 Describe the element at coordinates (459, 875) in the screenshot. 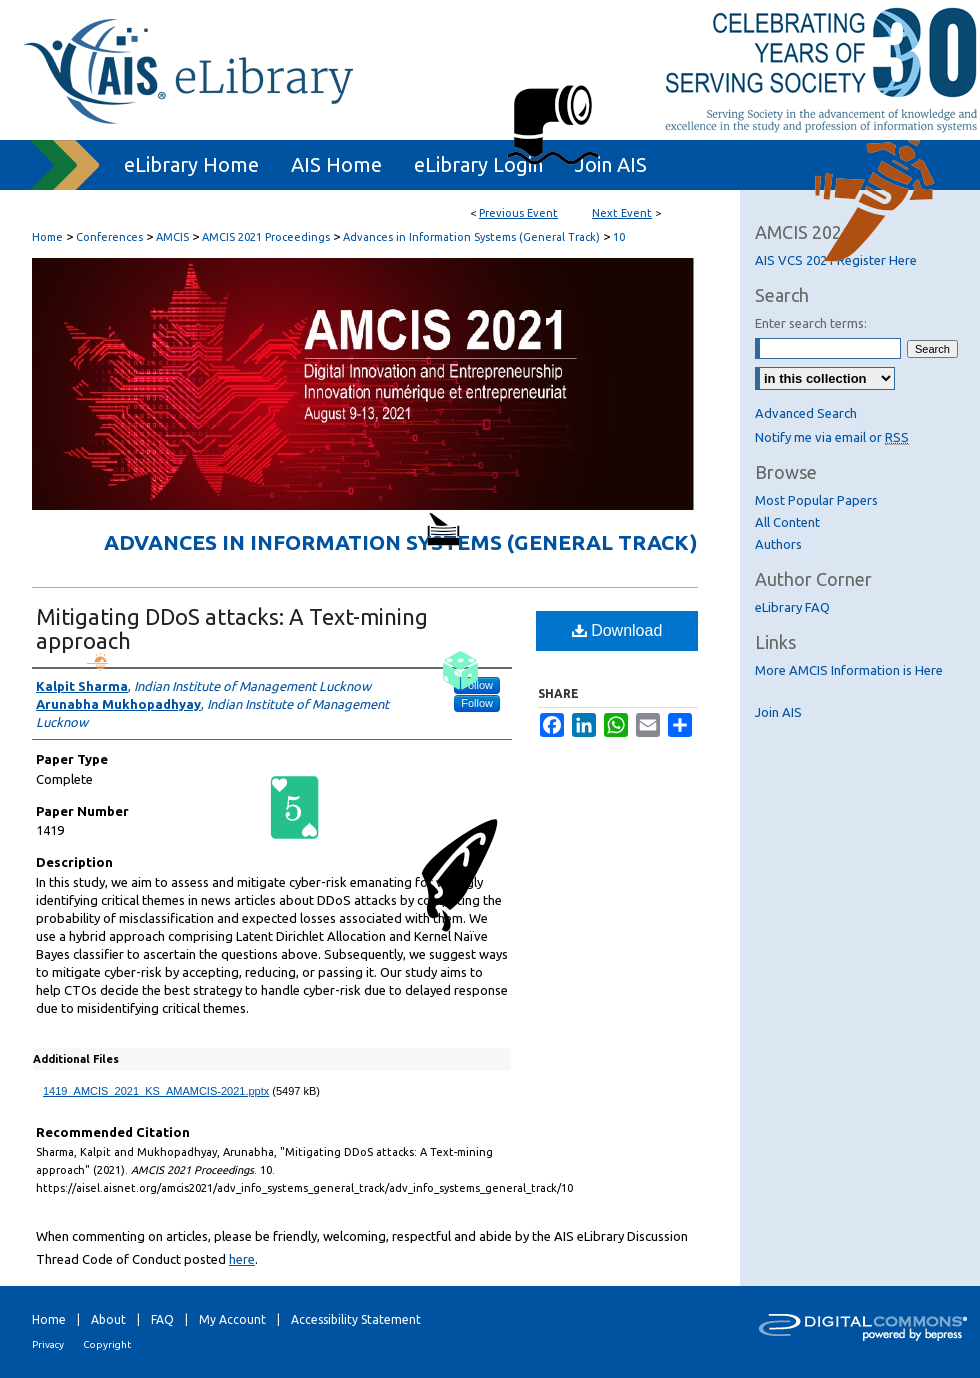

I see `select elf or fantasy race character` at that location.